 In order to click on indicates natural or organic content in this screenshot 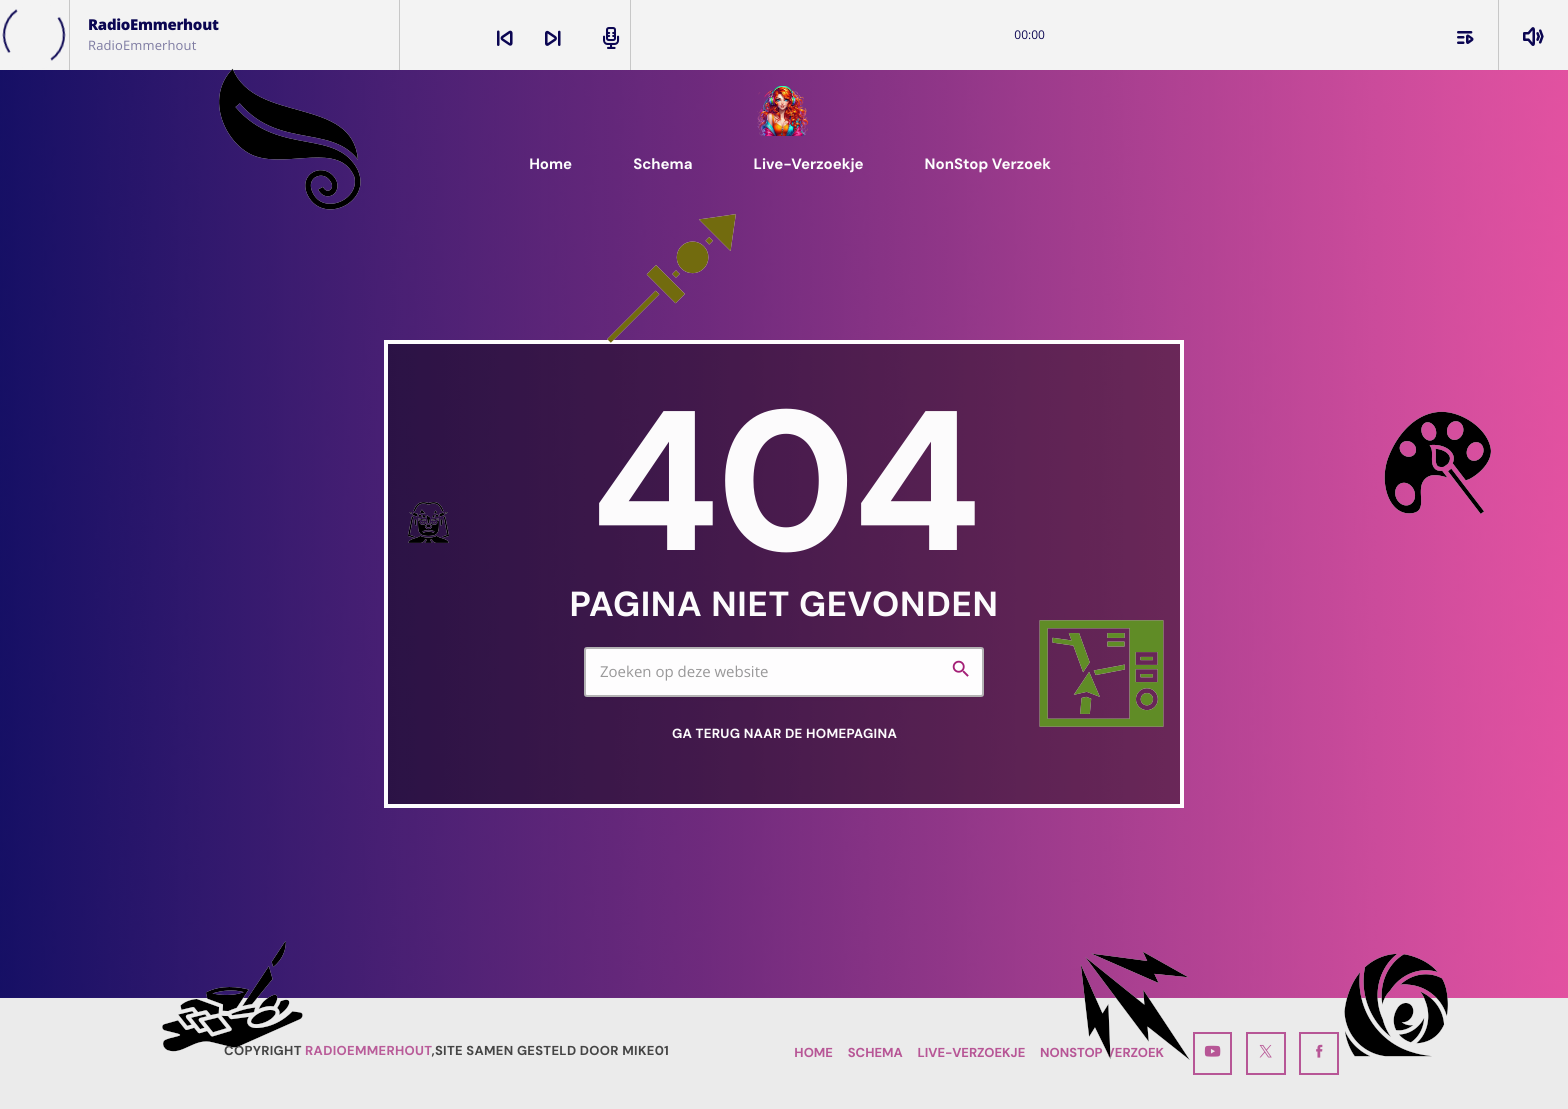, I will do `click(290, 139)`.